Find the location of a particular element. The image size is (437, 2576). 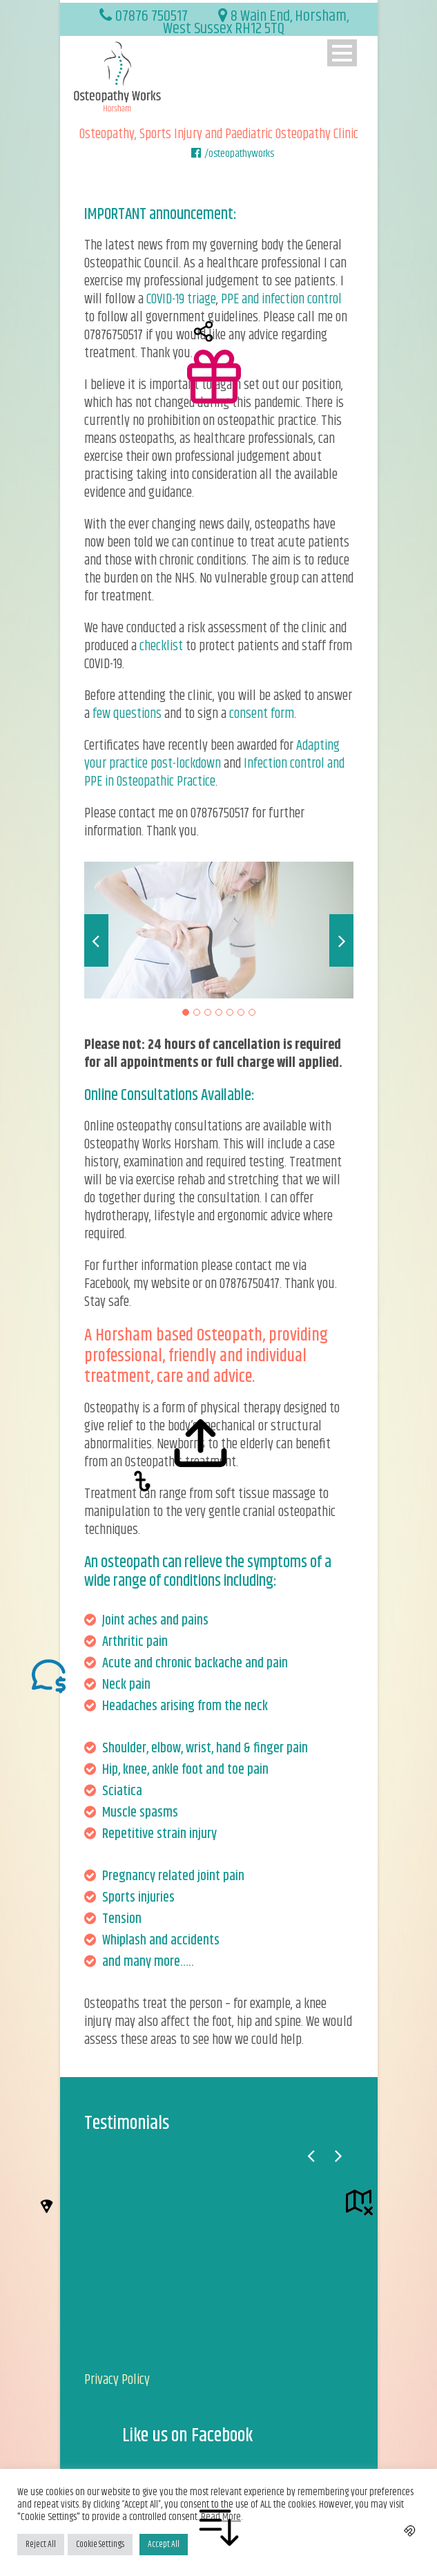

find nearby pizza restaurants is located at coordinates (46, 2206).